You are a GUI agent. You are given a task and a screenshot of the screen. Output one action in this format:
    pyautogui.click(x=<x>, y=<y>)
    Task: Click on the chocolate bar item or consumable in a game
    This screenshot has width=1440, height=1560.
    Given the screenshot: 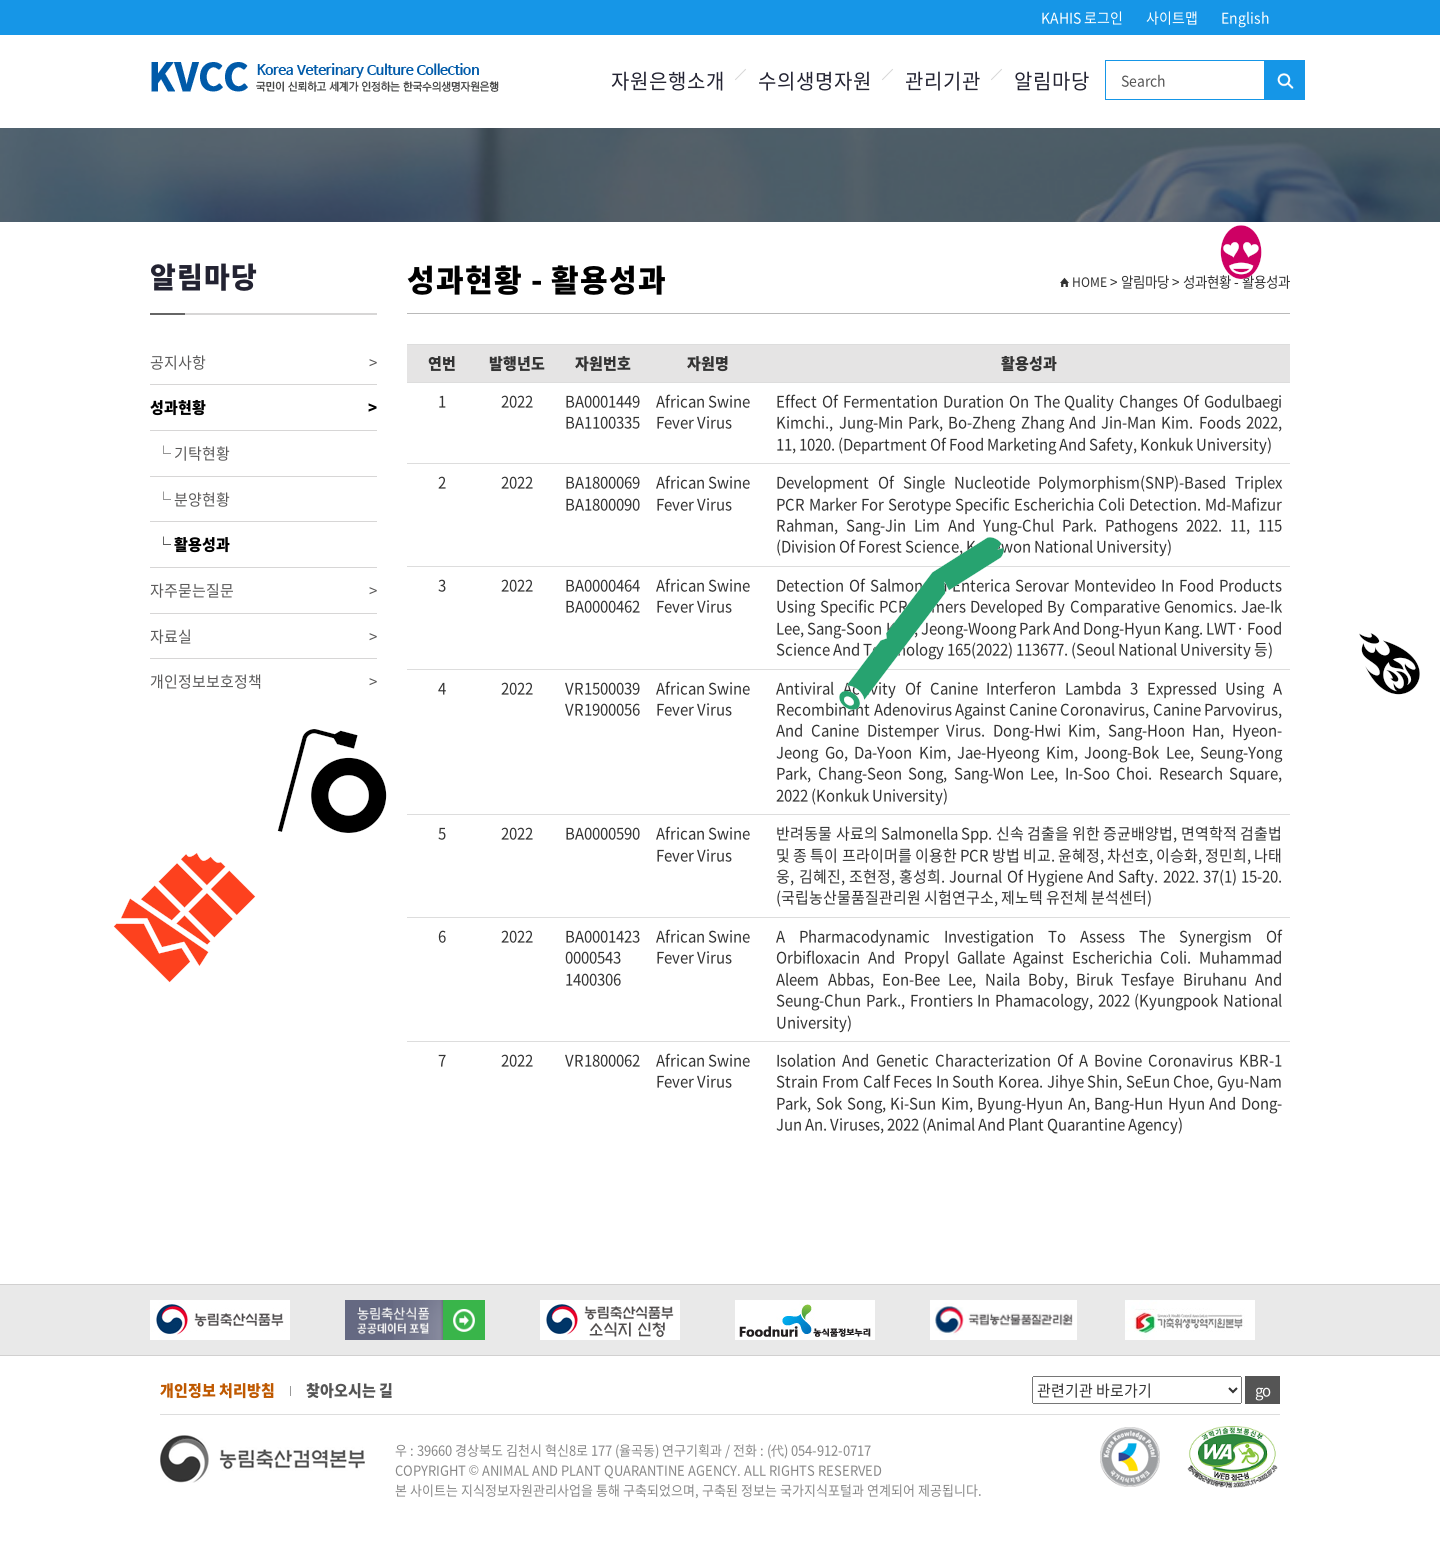 What is the action you would take?
    pyautogui.click(x=184, y=911)
    